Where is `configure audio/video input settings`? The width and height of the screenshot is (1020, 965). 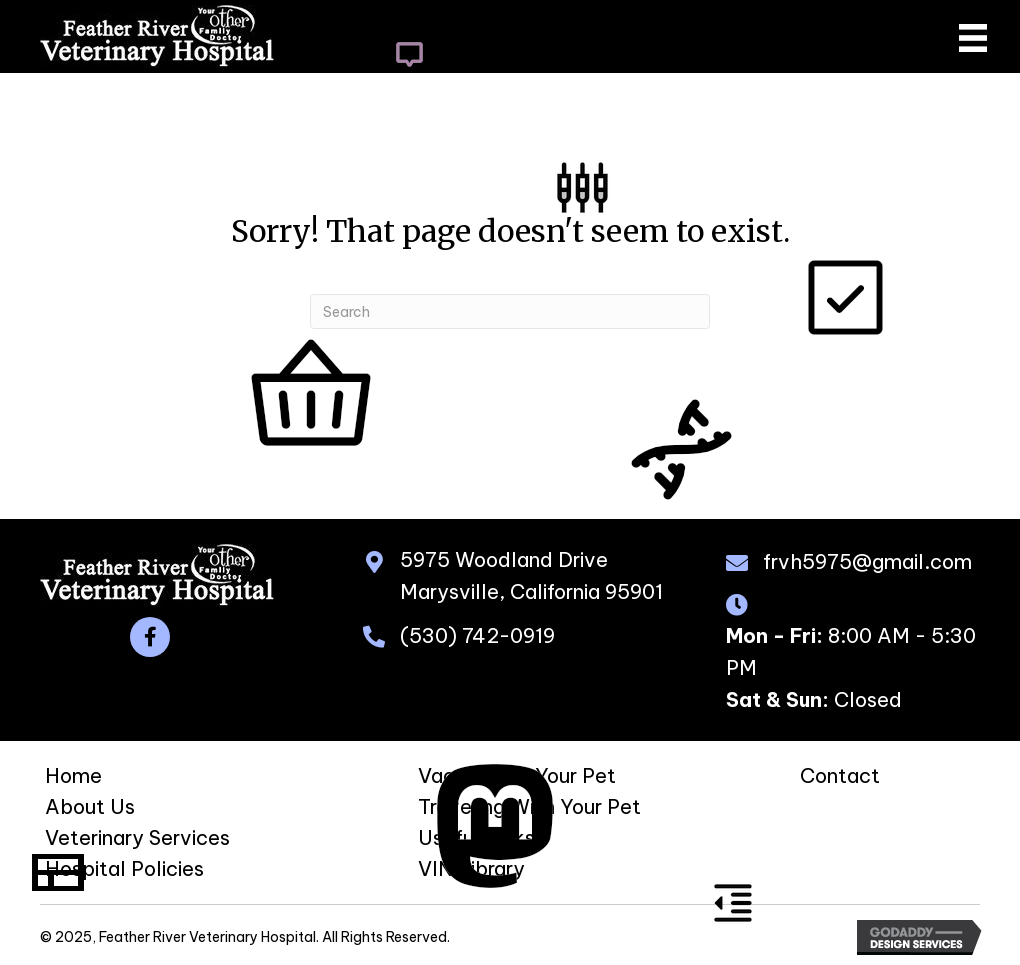
configure audio/video input settings is located at coordinates (582, 187).